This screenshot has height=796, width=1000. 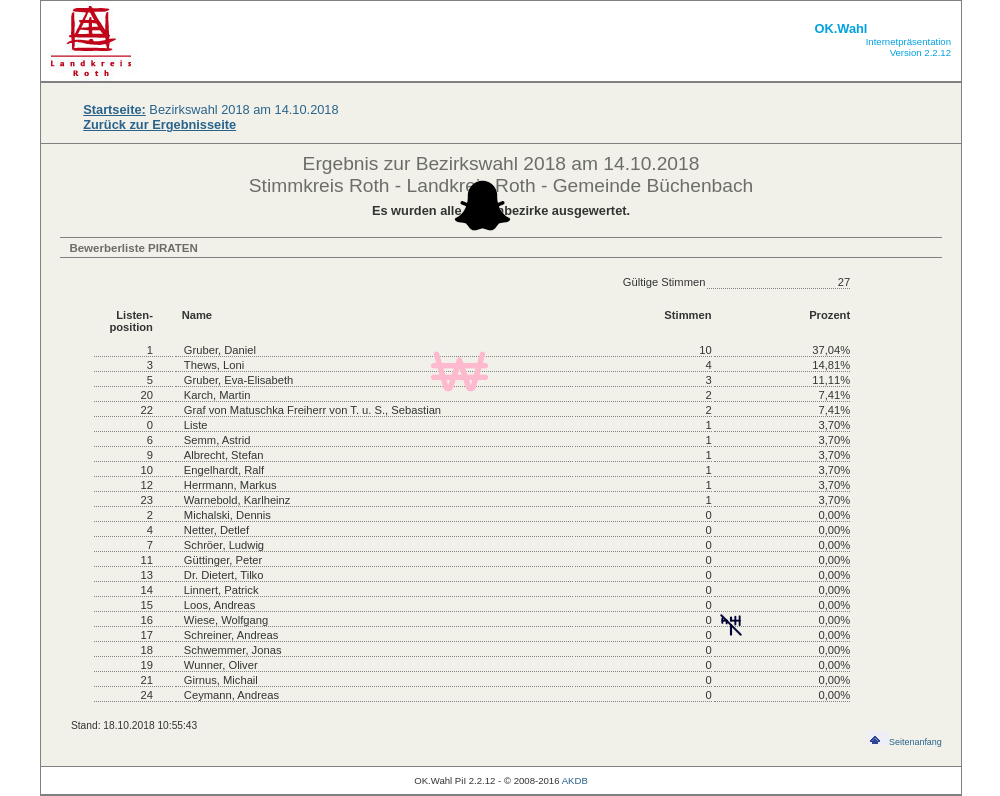 What do you see at coordinates (482, 206) in the screenshot?
I see `open Snapchat app` at bounding box center [482, 206].